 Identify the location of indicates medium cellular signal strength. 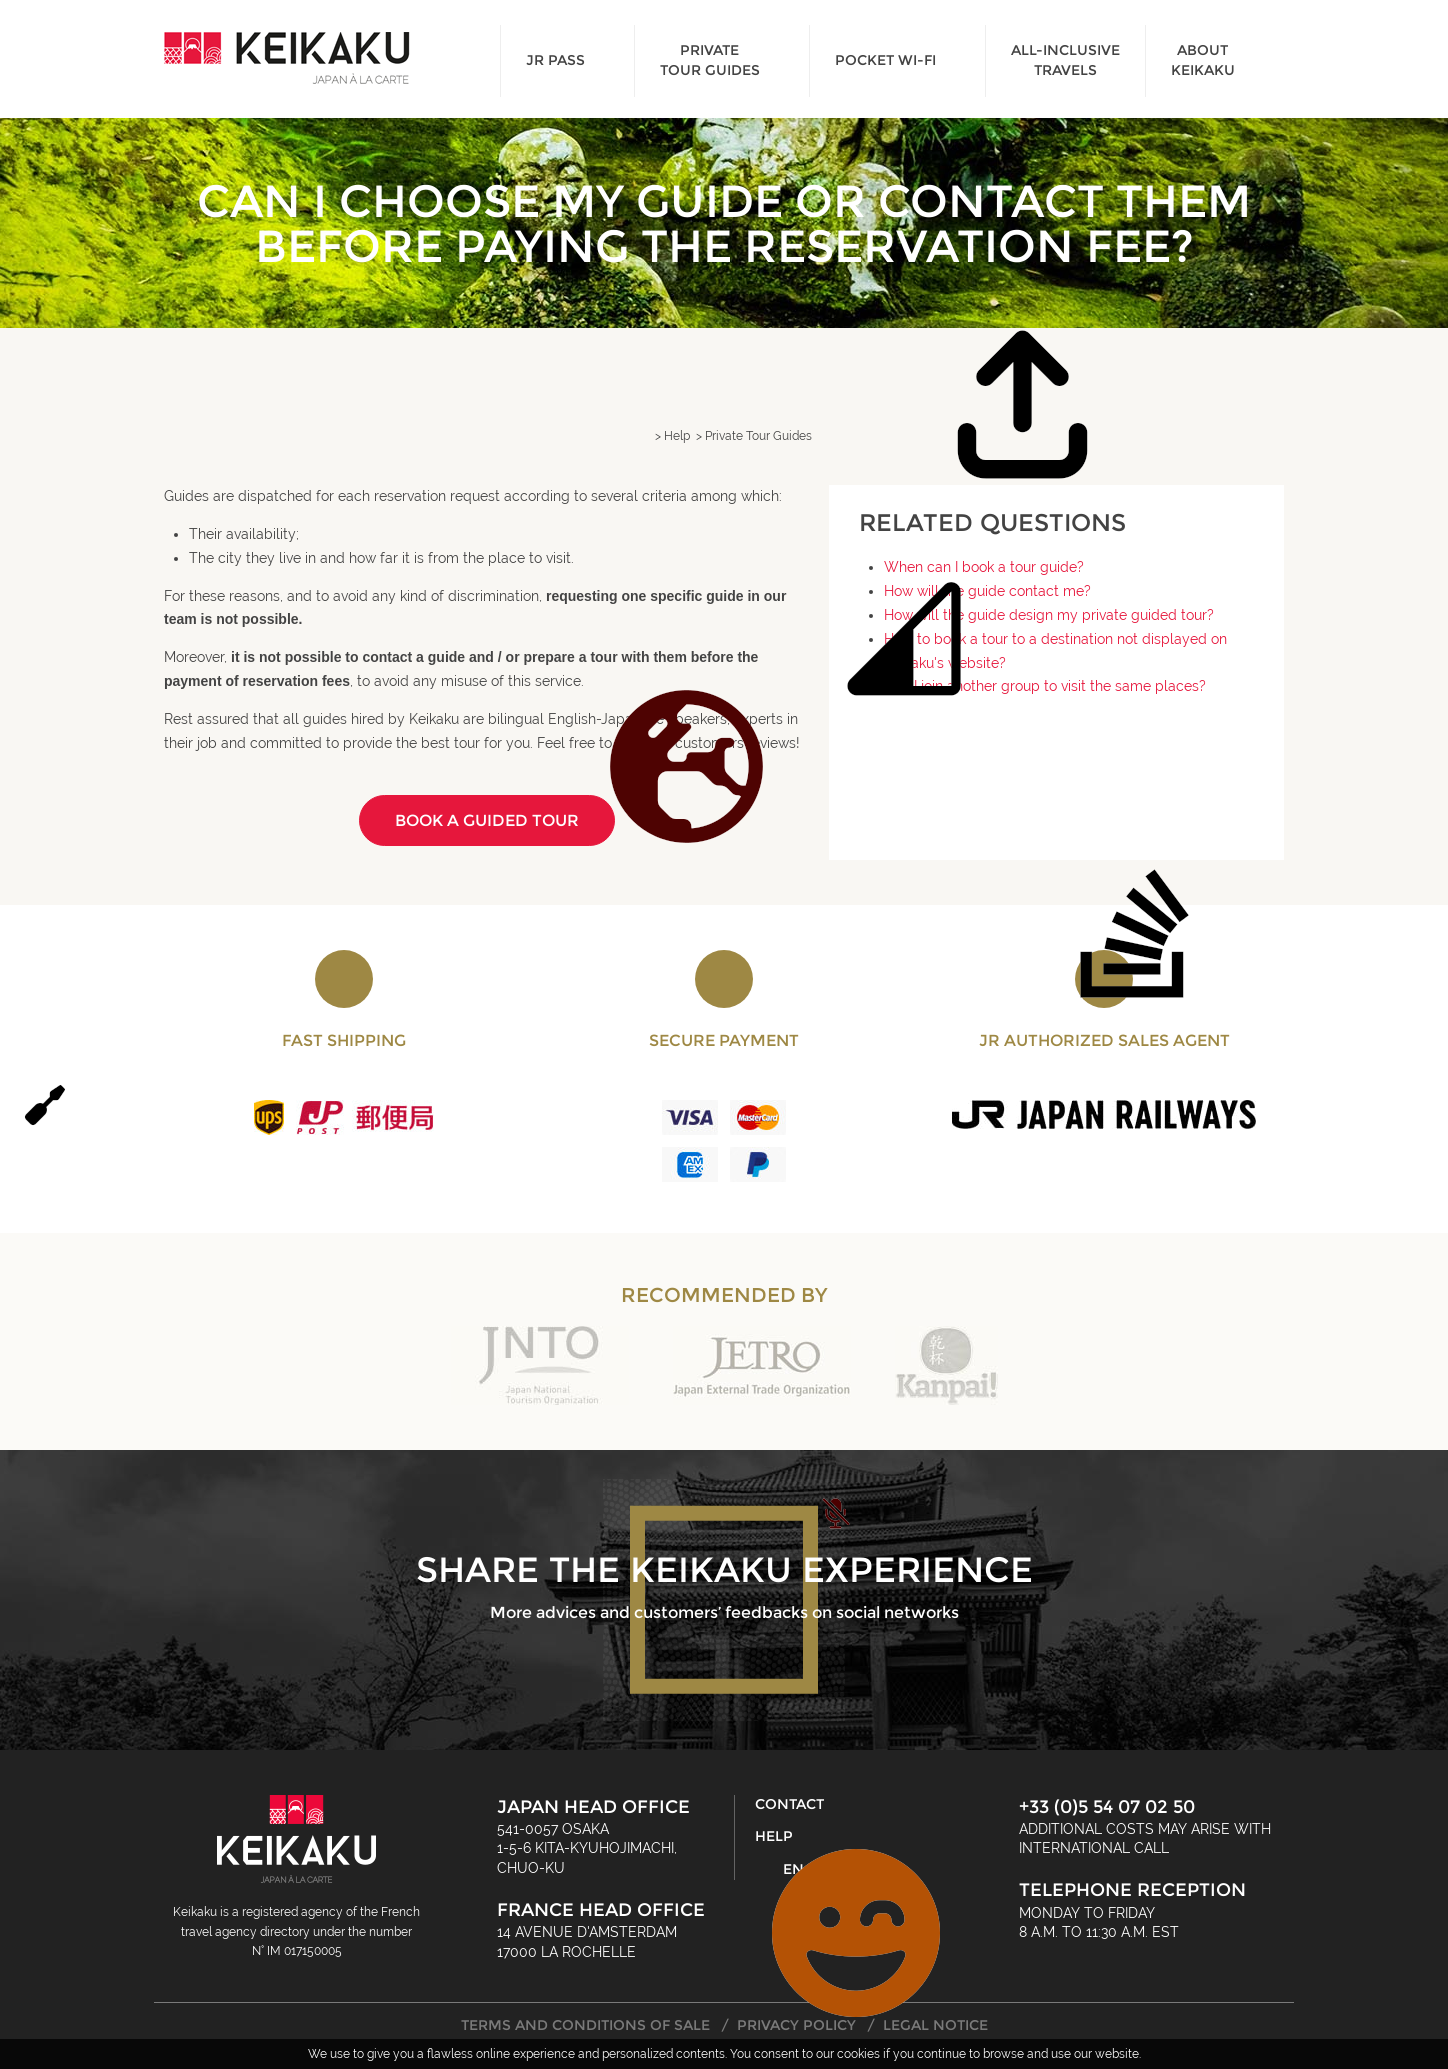
(913, 643).